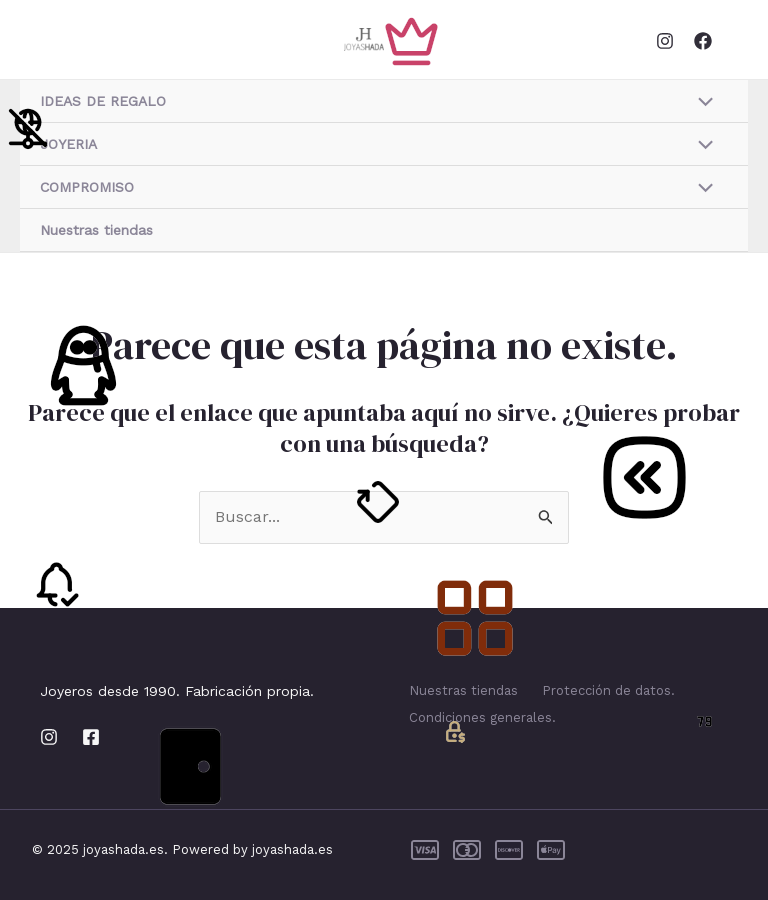 Image resolution: width=768 pixels, height=900 pixels. What do you see at coordinates (644, 477) in the screenshot?
I see `go back to previous section` at bounding box center [644, 477].